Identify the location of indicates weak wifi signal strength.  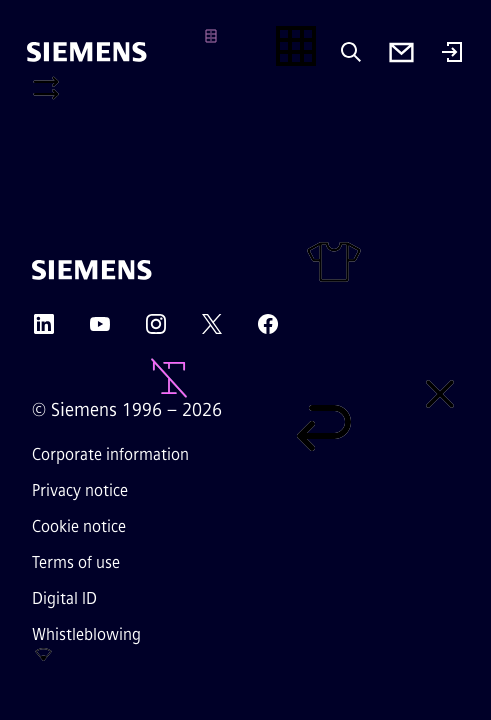
(43, 654).